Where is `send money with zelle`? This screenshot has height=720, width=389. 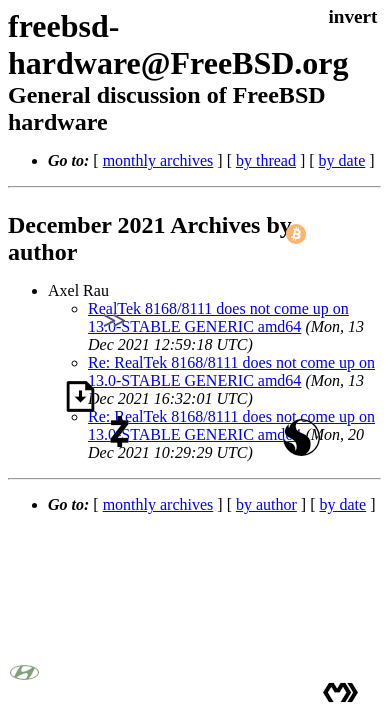 send money with zelle is located at coordinates (119, 431).